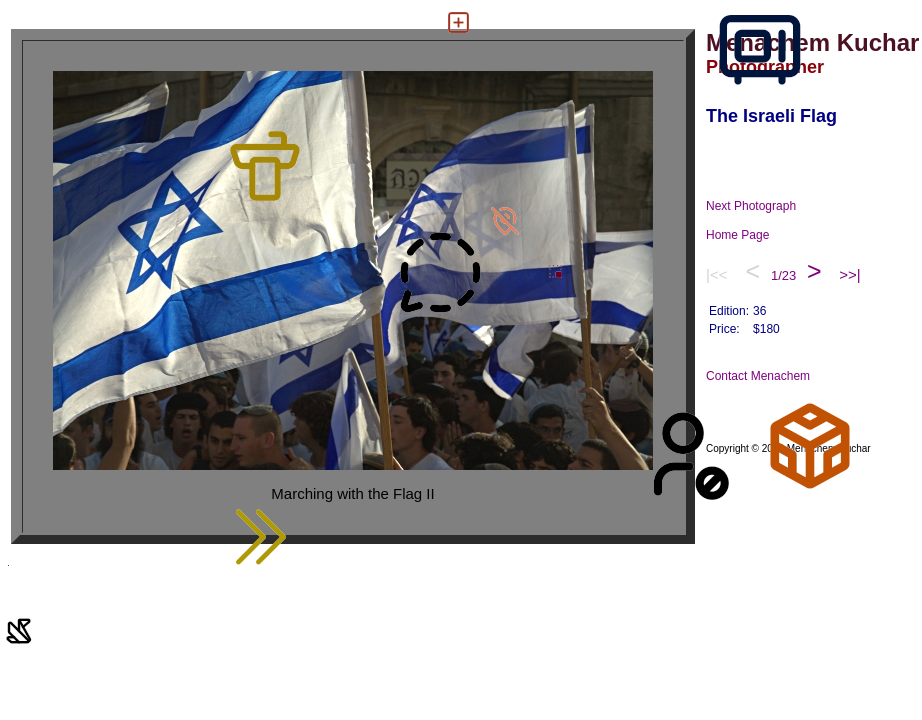 This screenshot has height=720, width=922. I want to click on cancel or block a user account, so click(683, 454).